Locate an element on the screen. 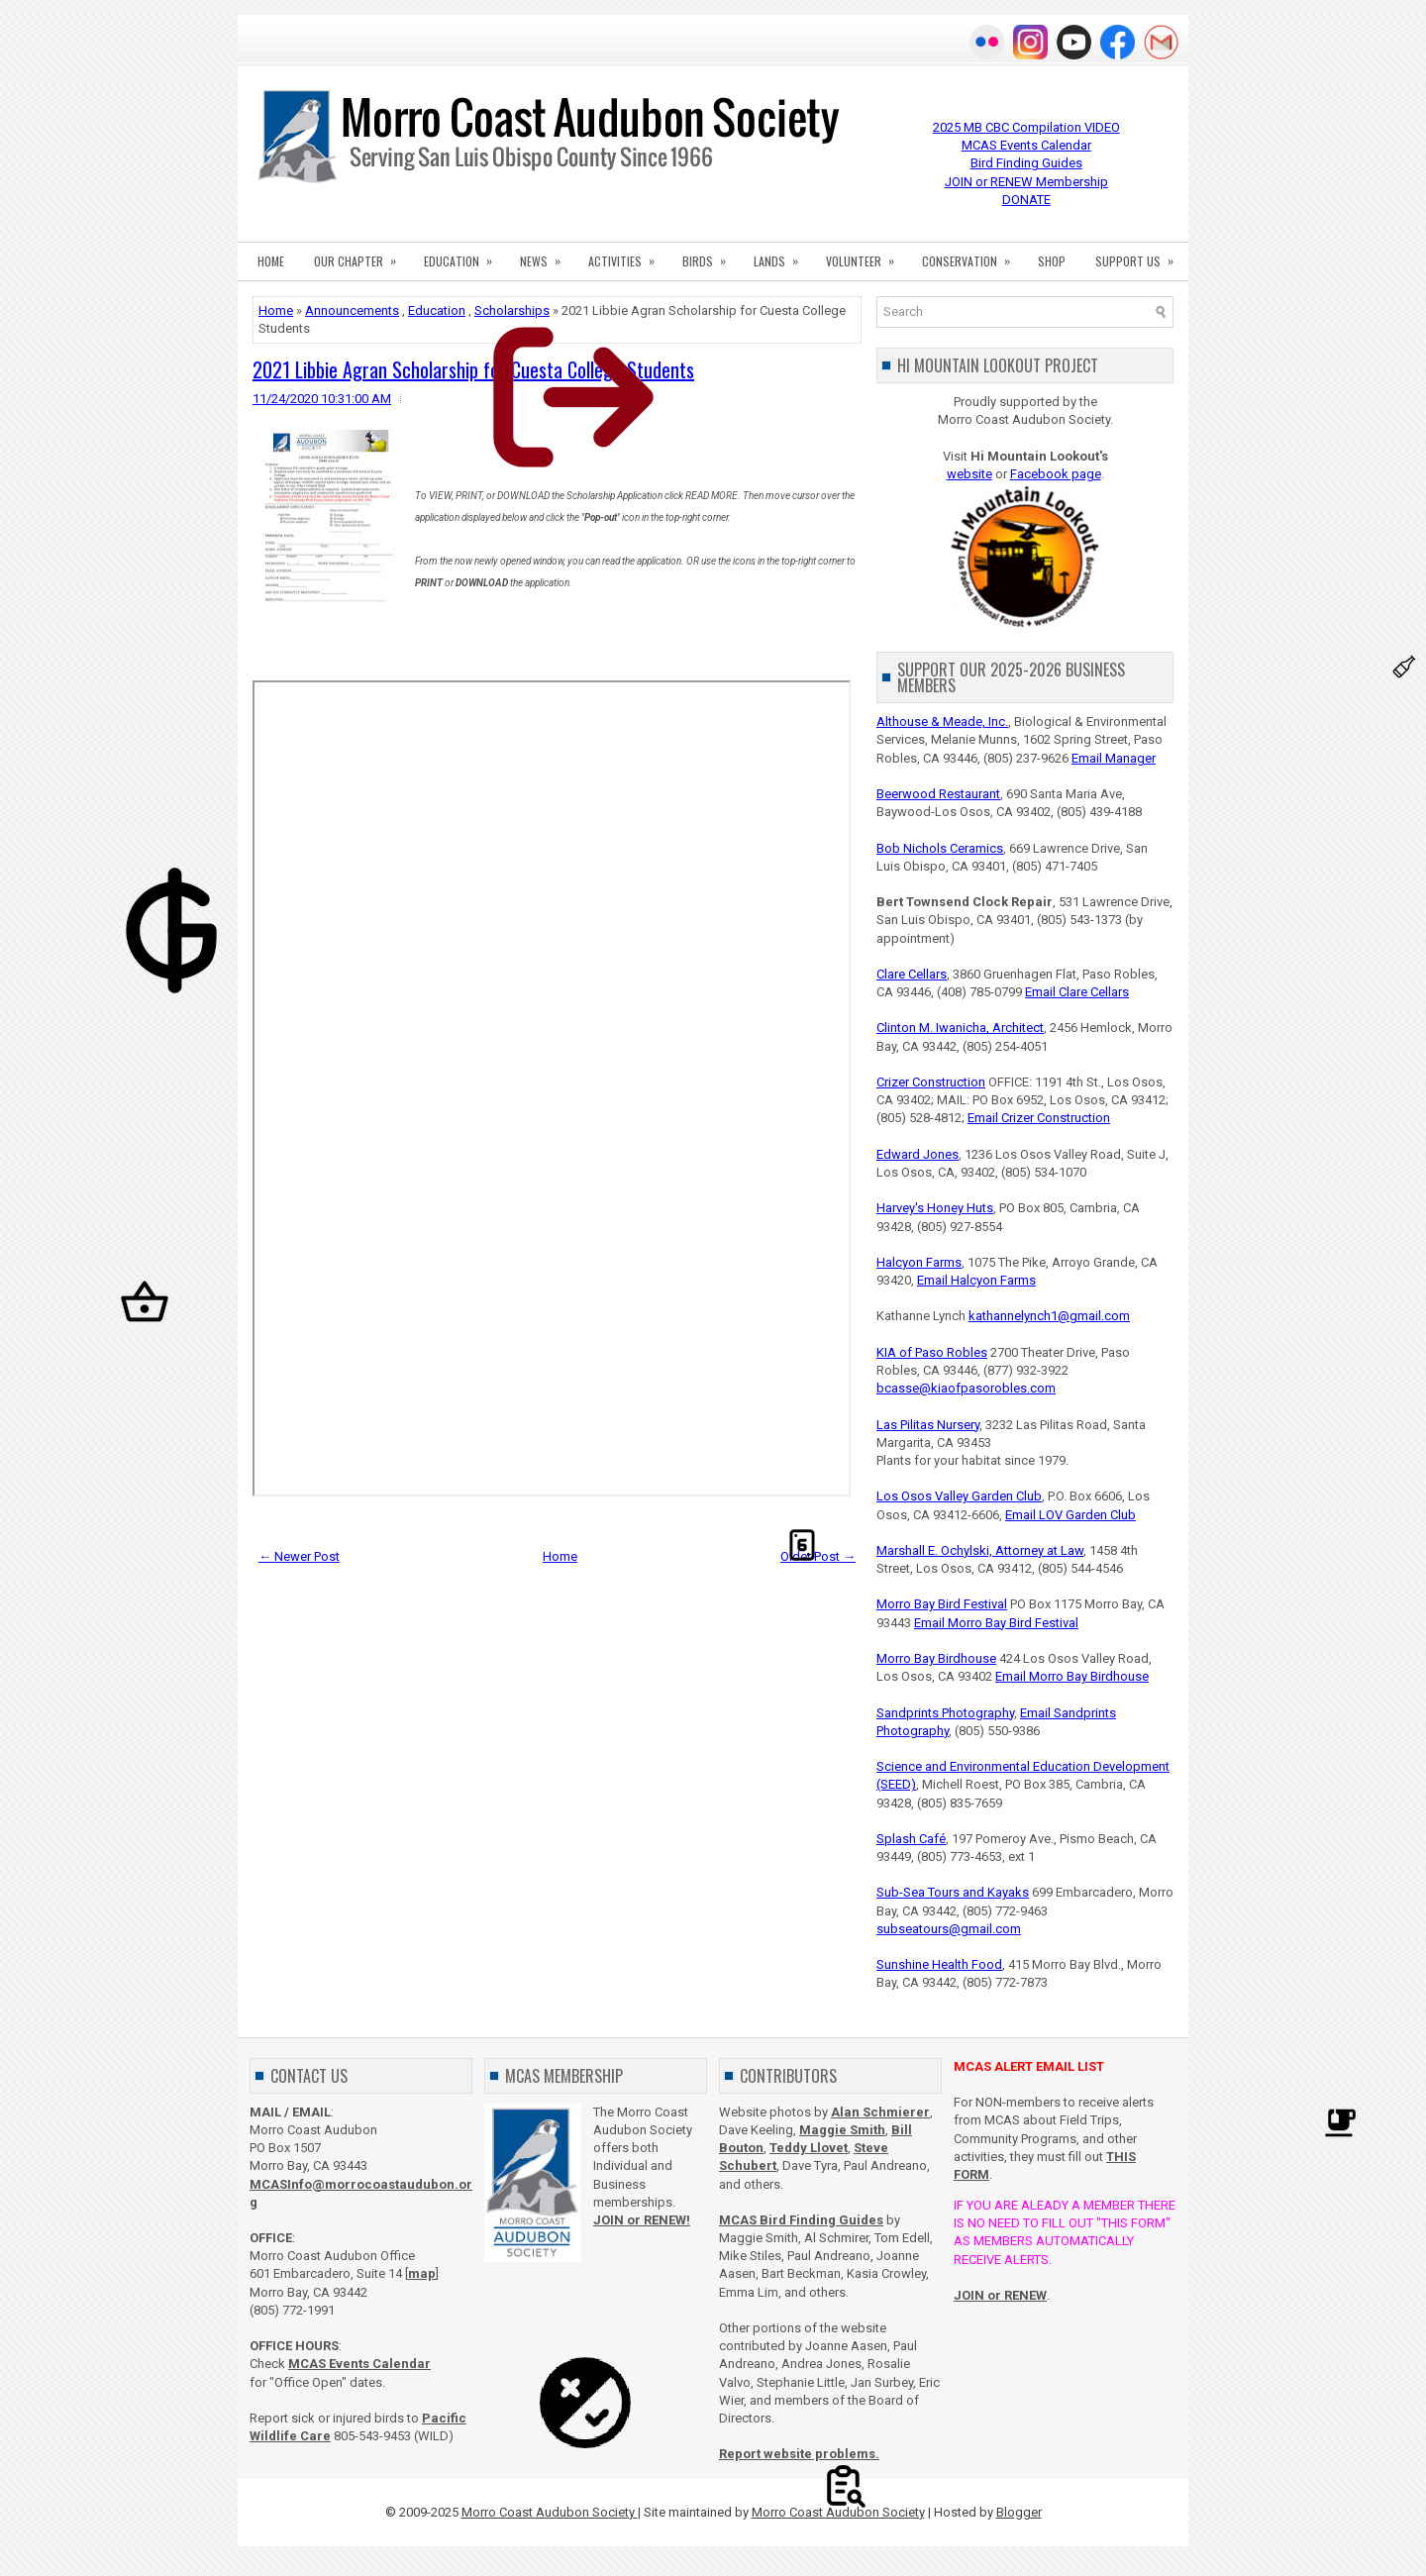 The image size is (1426, 2576). playing card with value six is located at coordinates (802, 1545).